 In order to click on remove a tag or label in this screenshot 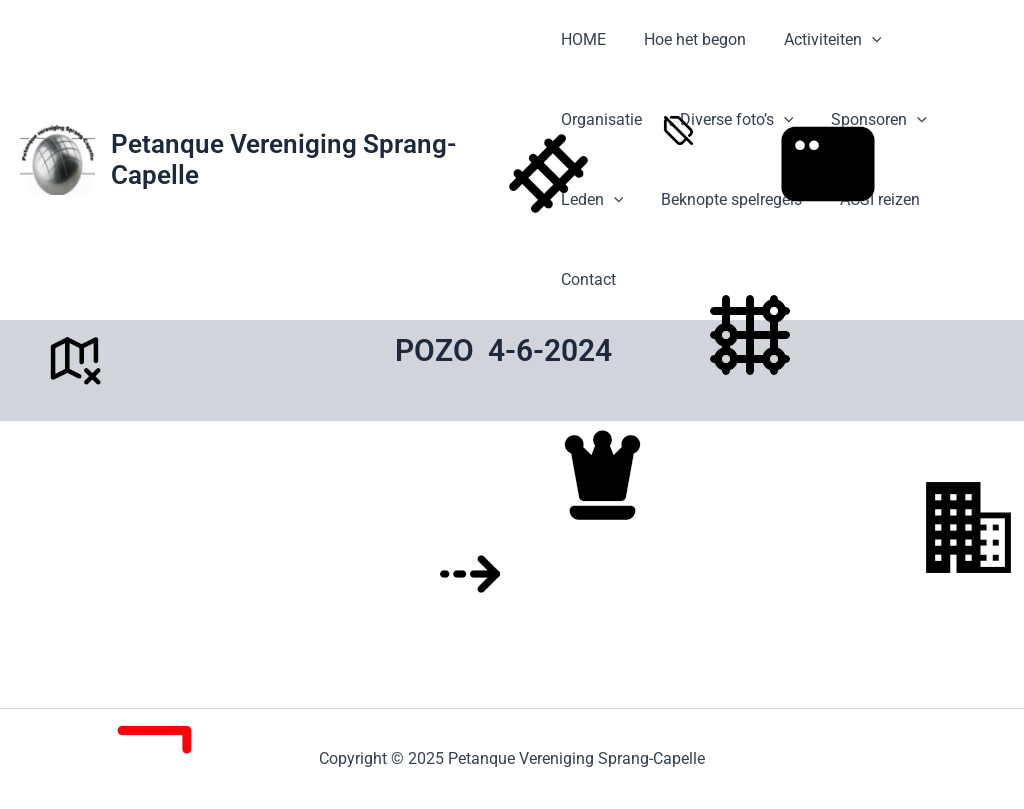, I will do `click(678, 130)`.